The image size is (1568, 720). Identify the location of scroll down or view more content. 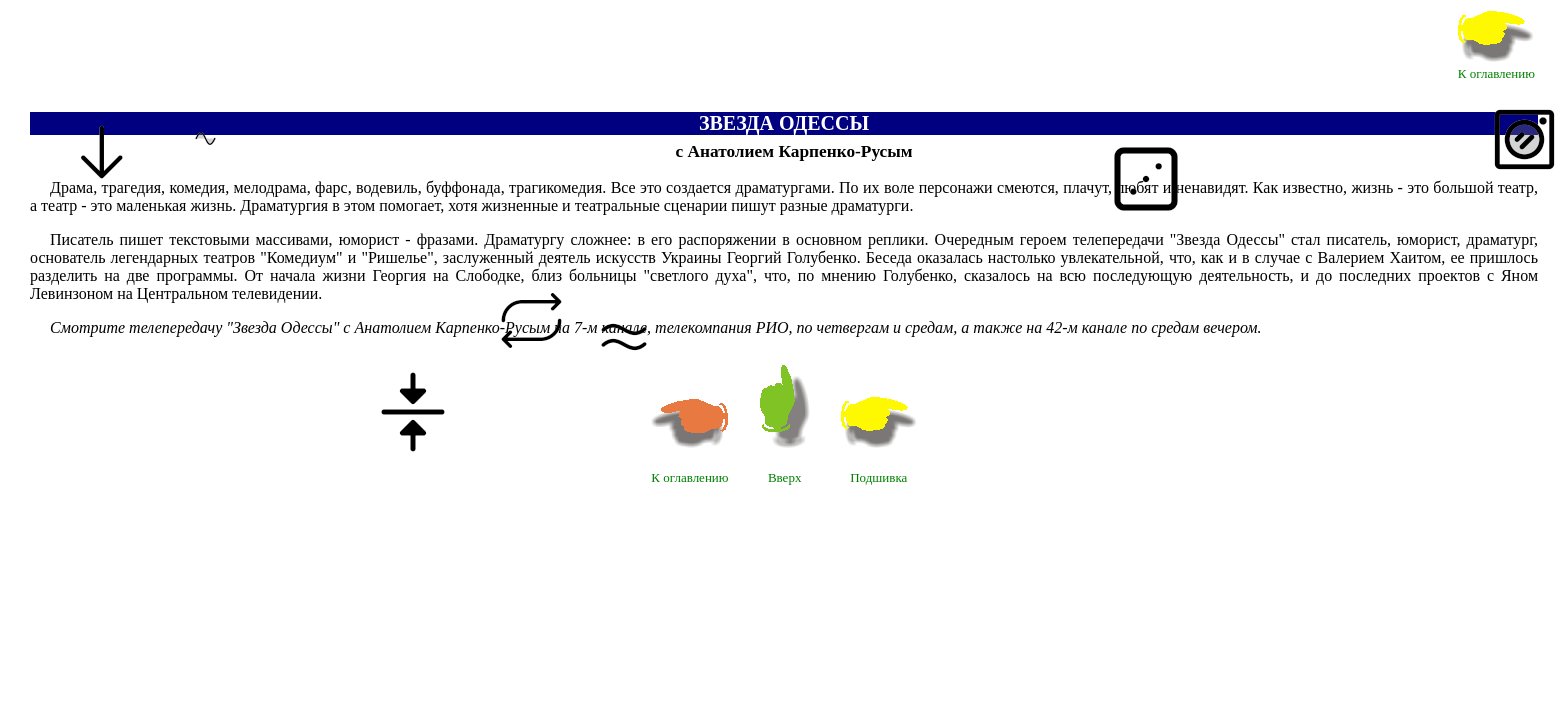
(102, 152).